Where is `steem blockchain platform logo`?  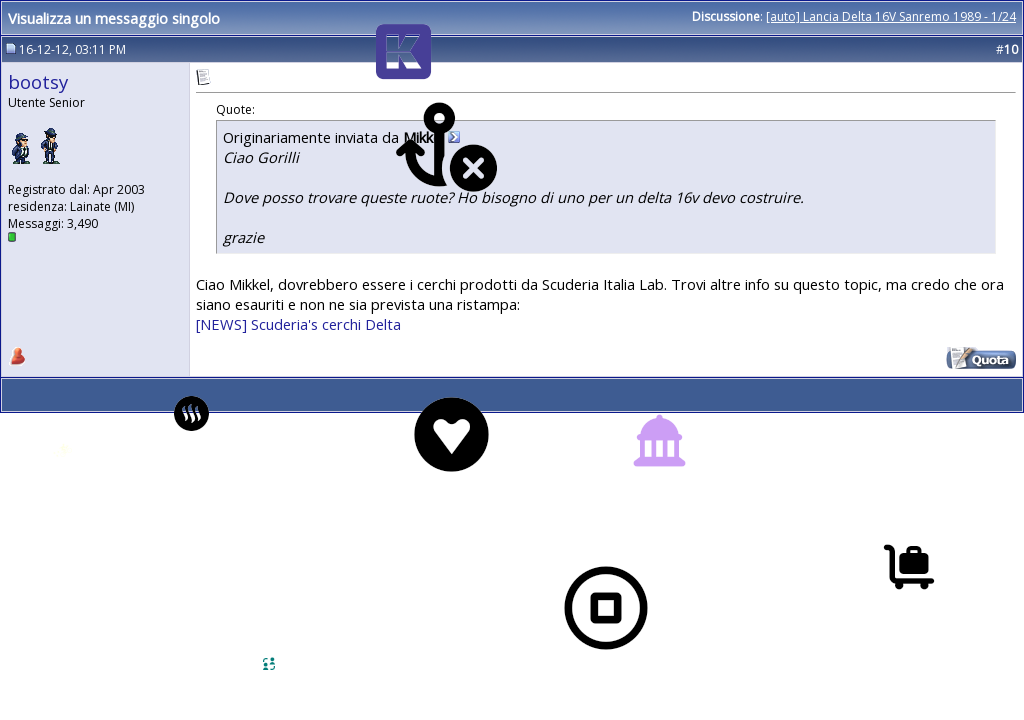 steem blockchain platform logo is located at coordinates (191, 413).